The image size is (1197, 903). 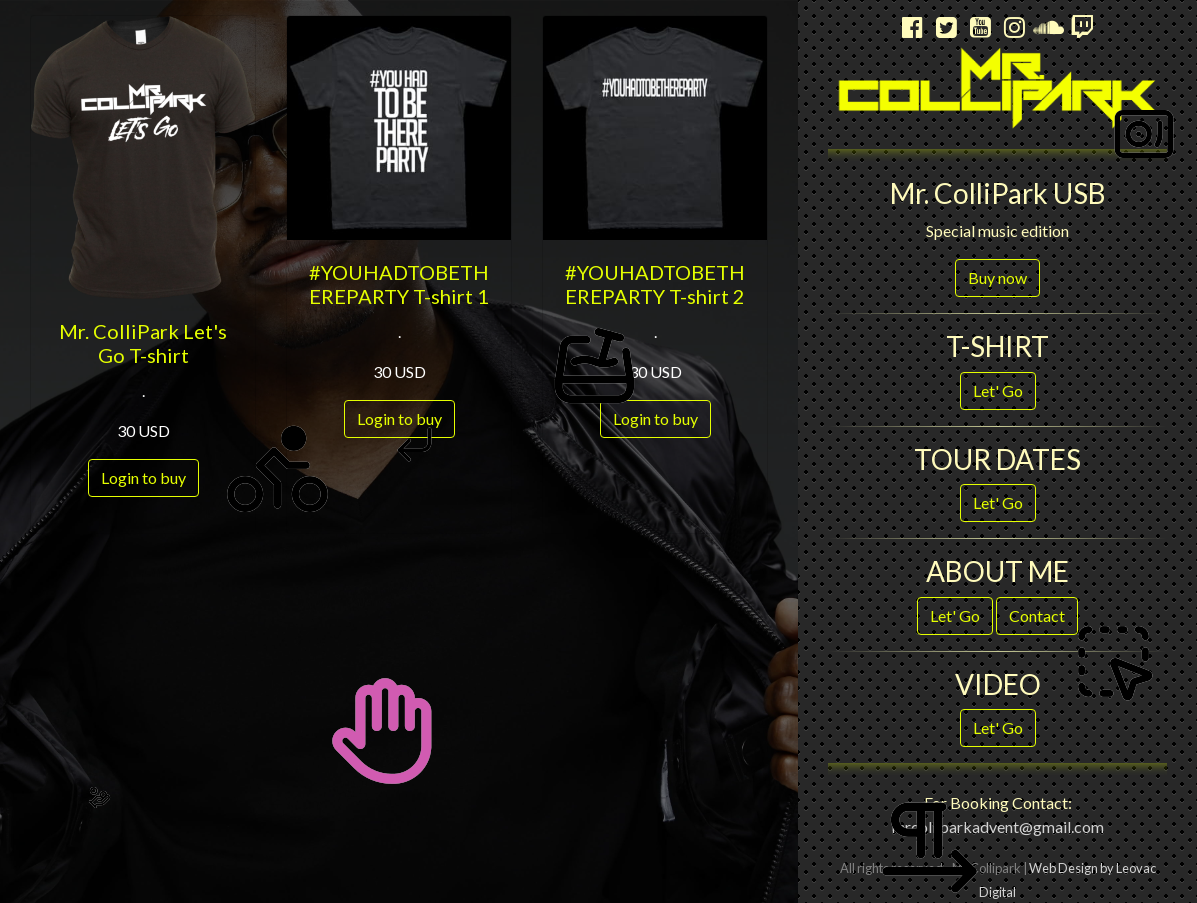 What do you see at coordinates (1113, 661) in the screenshot?
I see `select or draw a custom region` at bounding box center [1113, 661].